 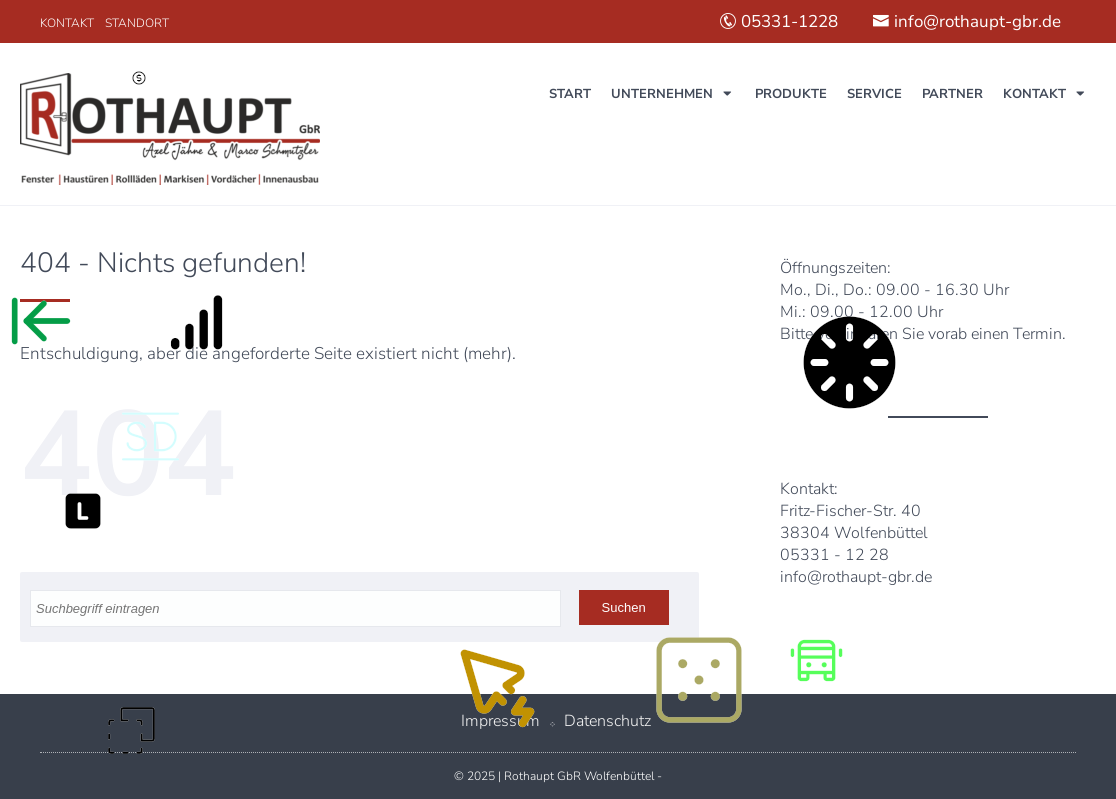 I want to click on indicates an item or category labeled "L", so click(x=83, y=511).